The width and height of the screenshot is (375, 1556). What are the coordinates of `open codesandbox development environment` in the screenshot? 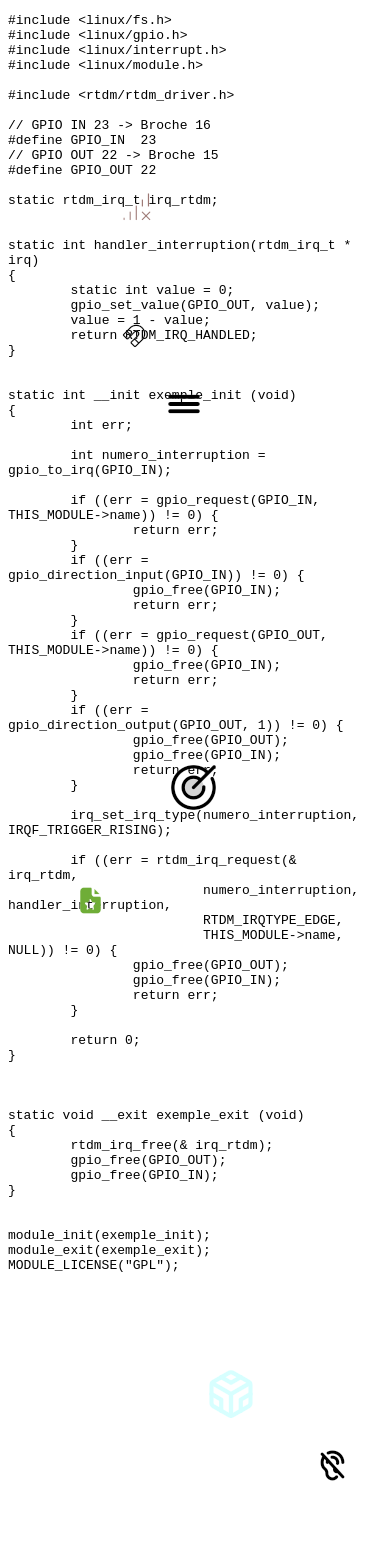 It's located at (231, 1394).